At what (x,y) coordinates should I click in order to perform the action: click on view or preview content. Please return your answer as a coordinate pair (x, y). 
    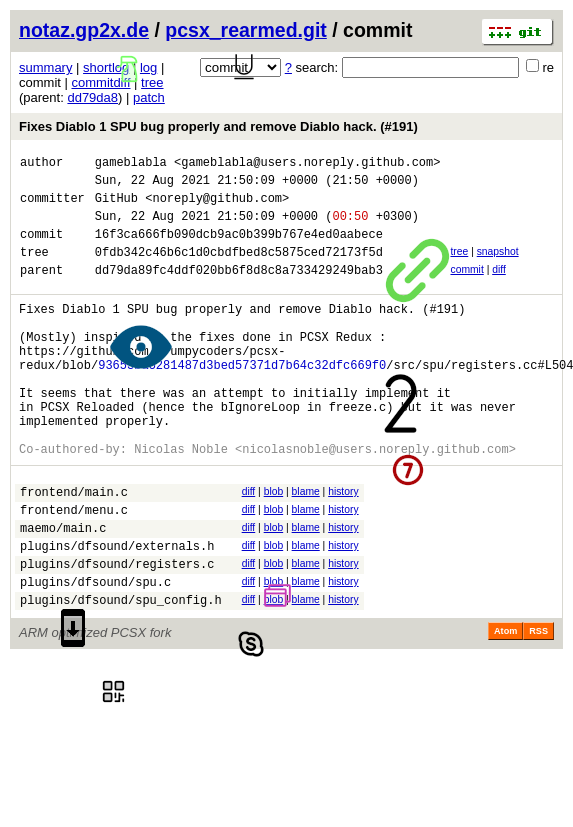
    Looking at the image, I should click on (141, 347).